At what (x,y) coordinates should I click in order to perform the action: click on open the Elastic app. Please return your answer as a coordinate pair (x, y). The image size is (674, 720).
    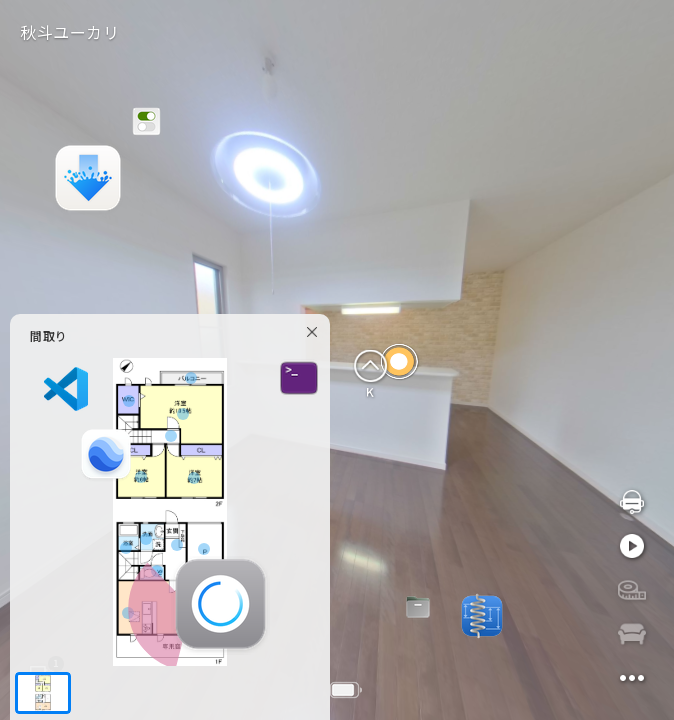
    Looking at the image, I should click on (482, 616).